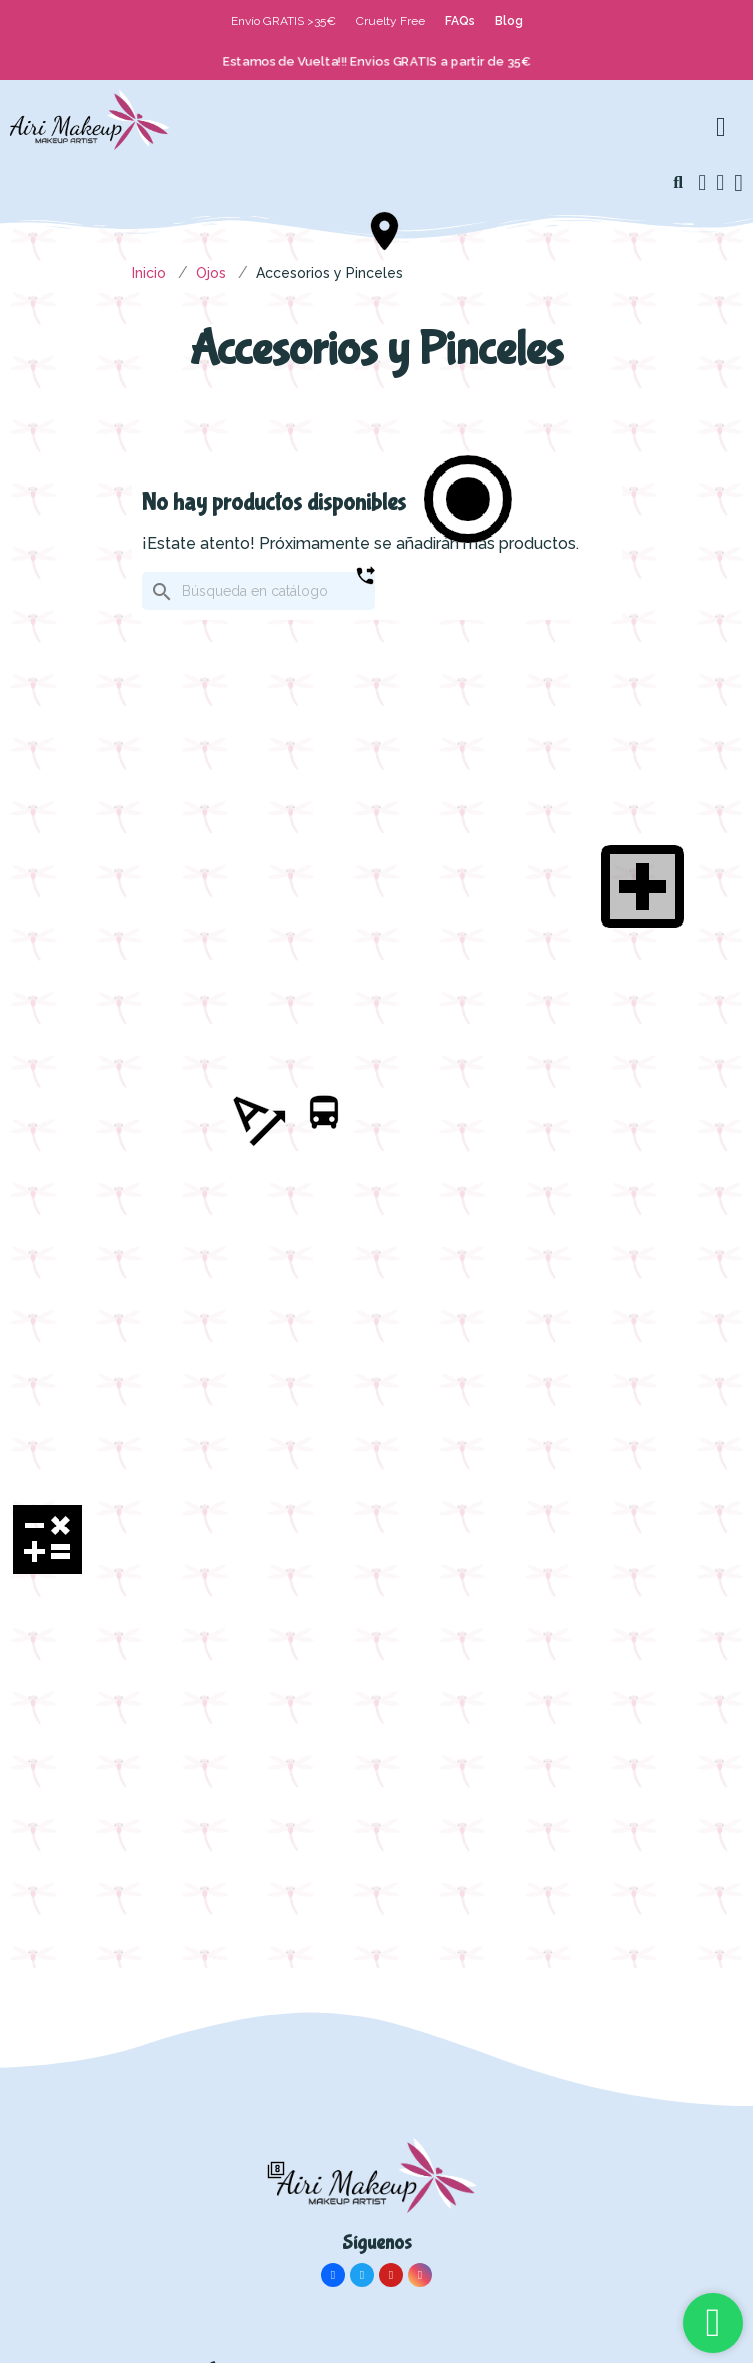 The height and width of the screenshot is (2363, 753). Describe the element at coordinates (47, 1539) in the screenshot. I see `open calculator app` at that location.